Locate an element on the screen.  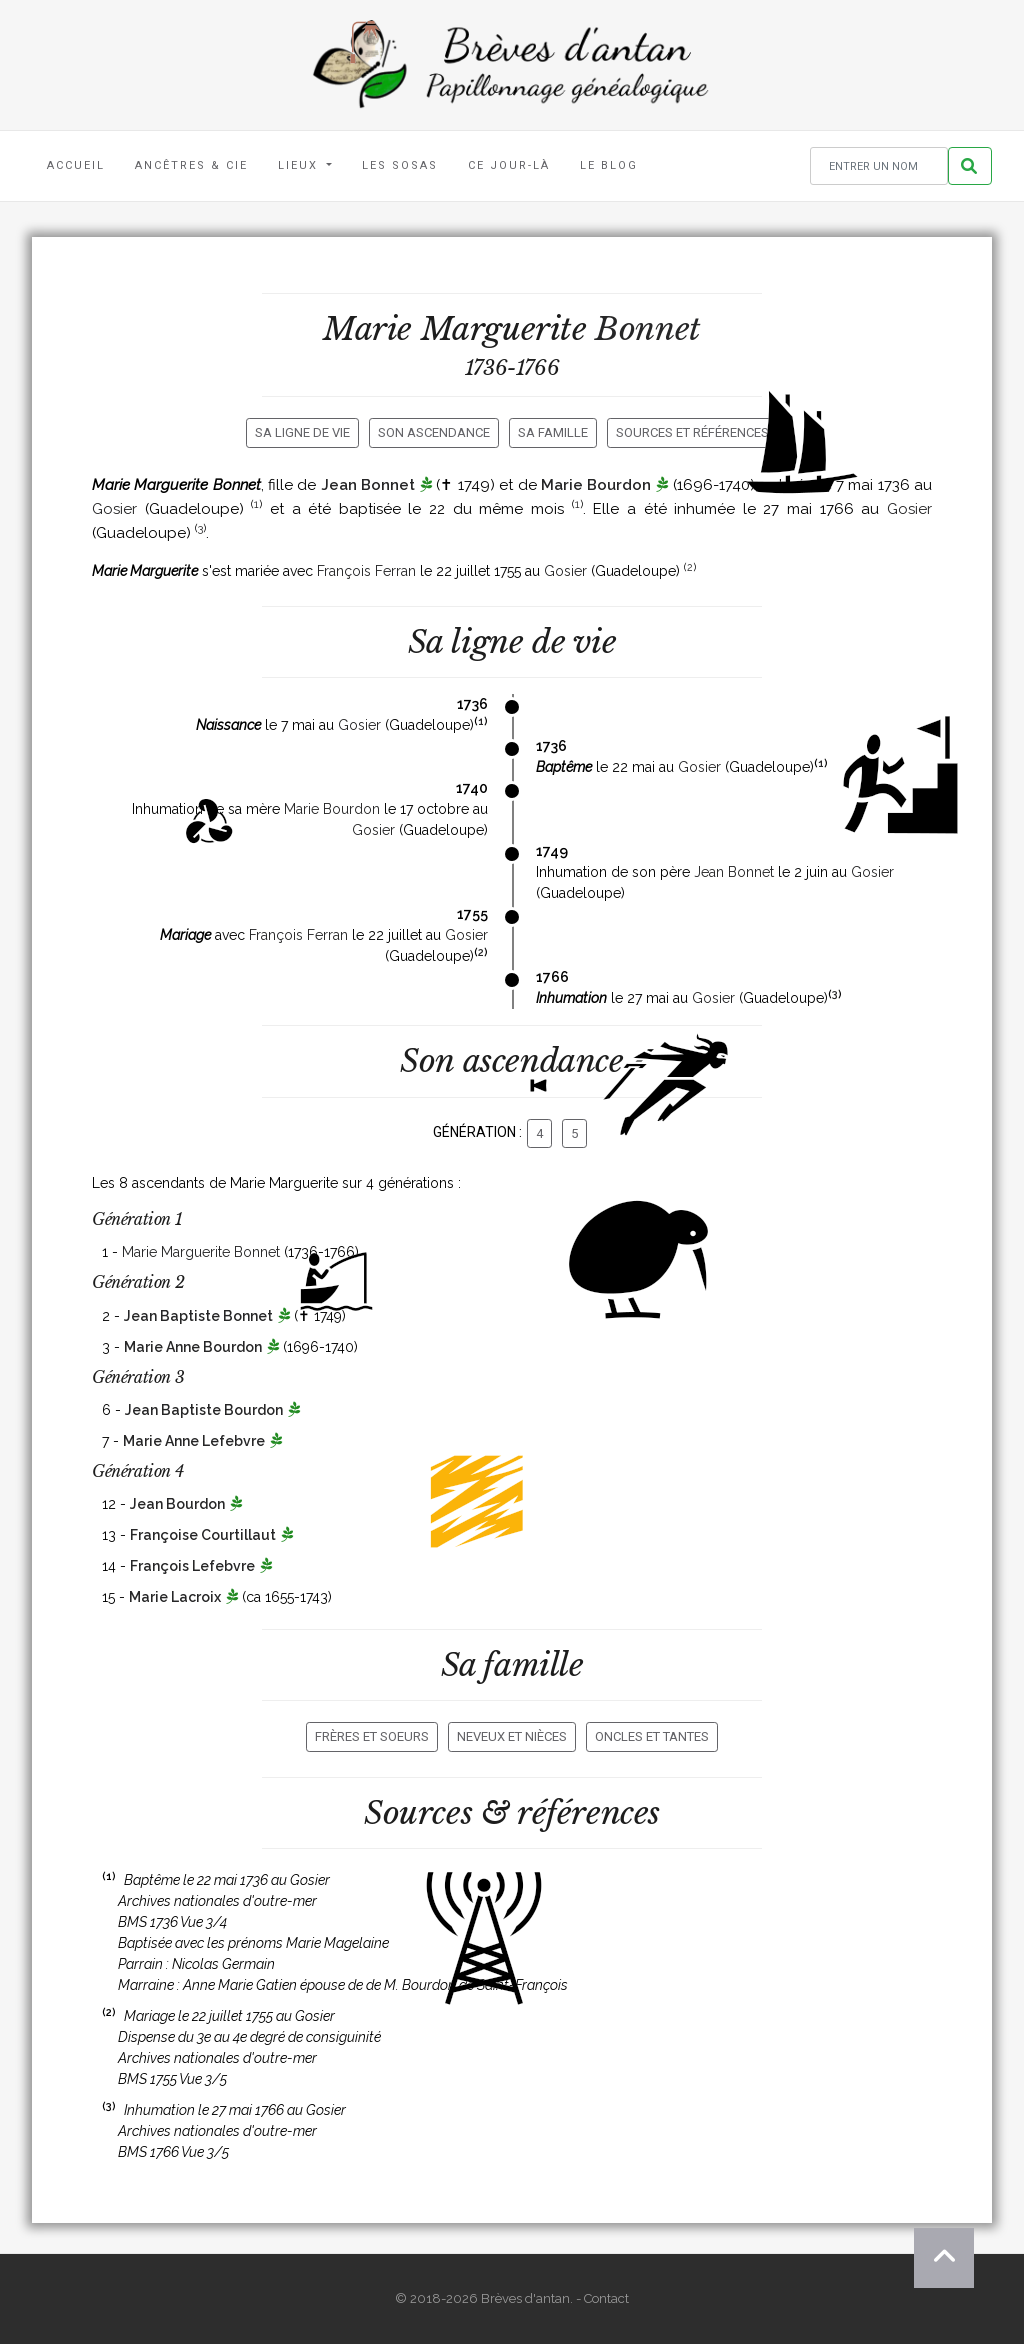
track progress toward a goal is located at coordinates (898, 774).